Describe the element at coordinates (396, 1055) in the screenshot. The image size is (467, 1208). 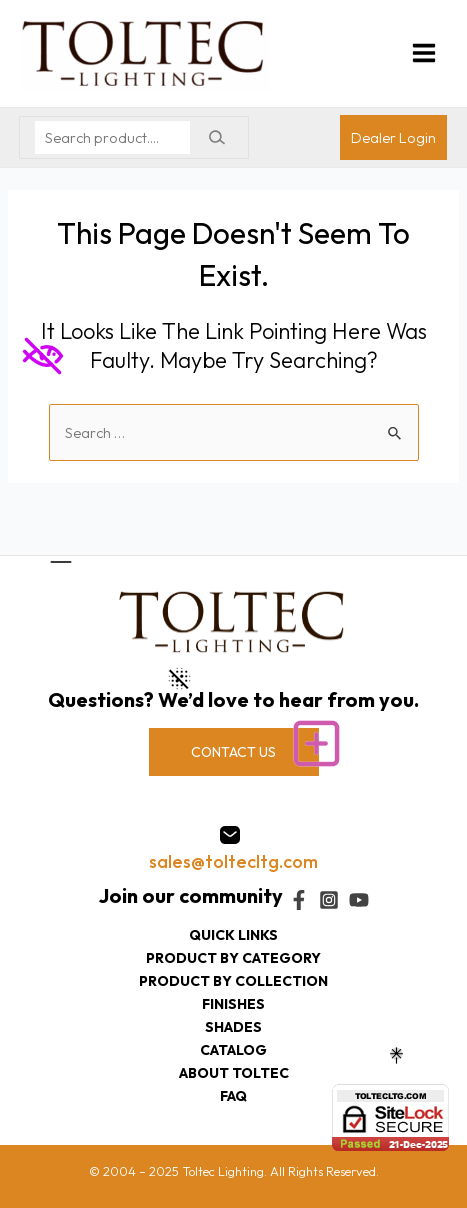
I see `visit linktree profile` at that location.